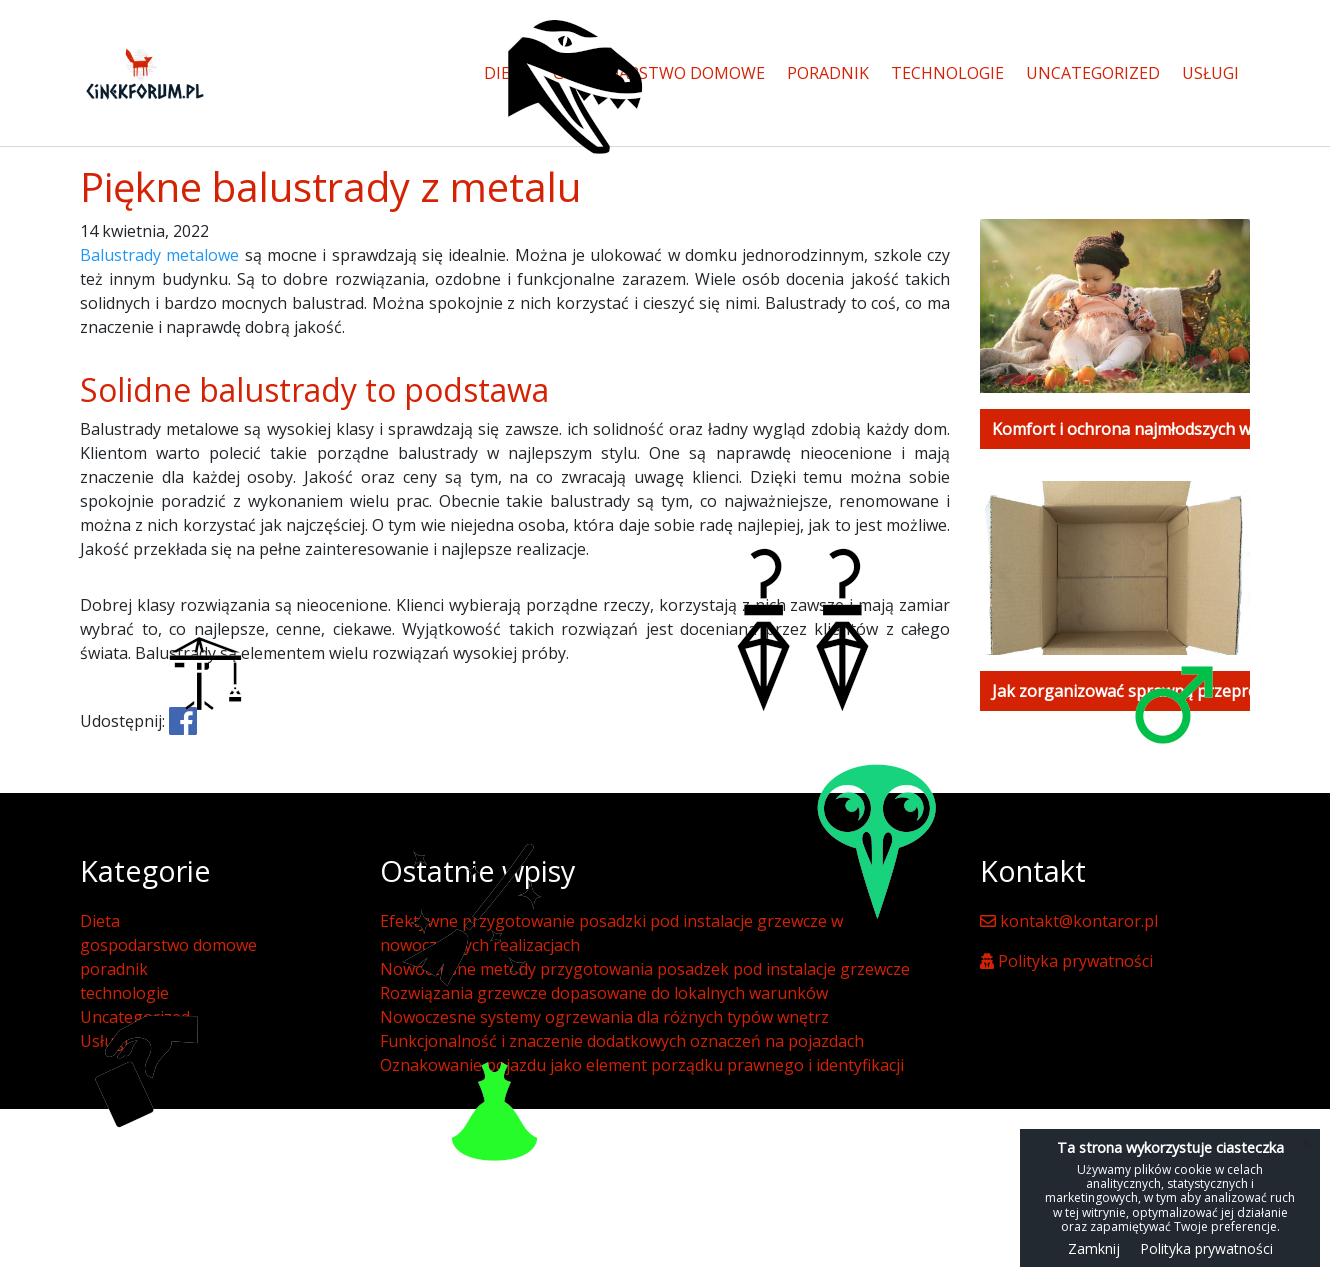 This screenshot has height=1277, width=1330. I want to click on select a bird mask avatar or character, so click(878, 841).